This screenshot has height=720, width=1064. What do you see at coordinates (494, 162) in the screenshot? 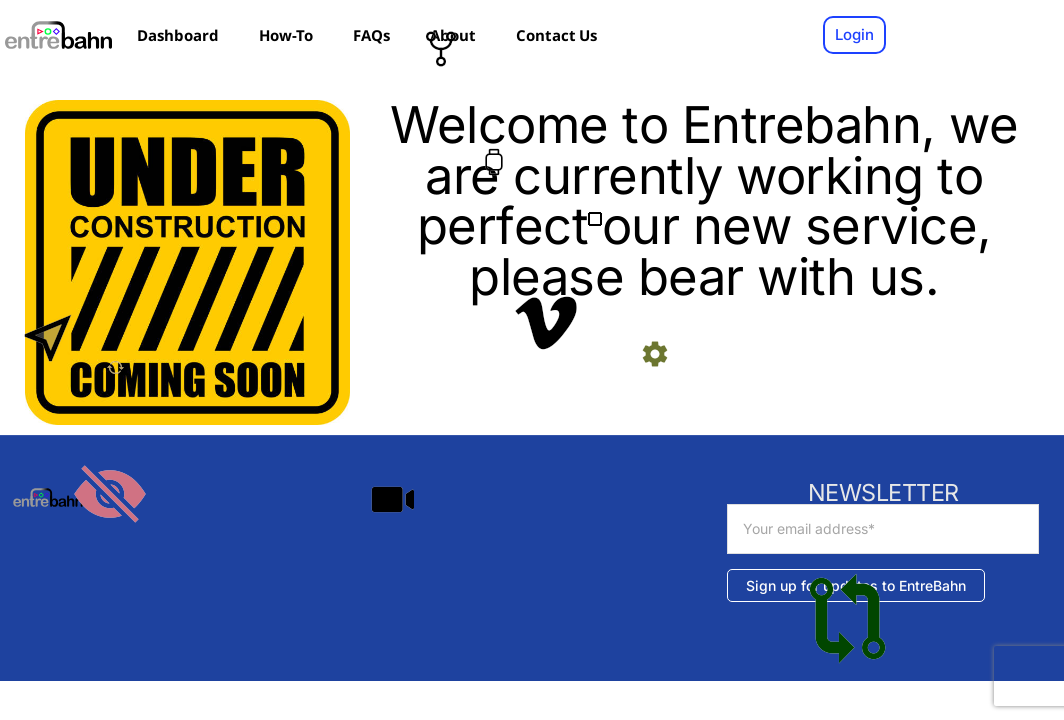
I see `access smartwatch settings or connectivity` at bounding box center [494, 162].